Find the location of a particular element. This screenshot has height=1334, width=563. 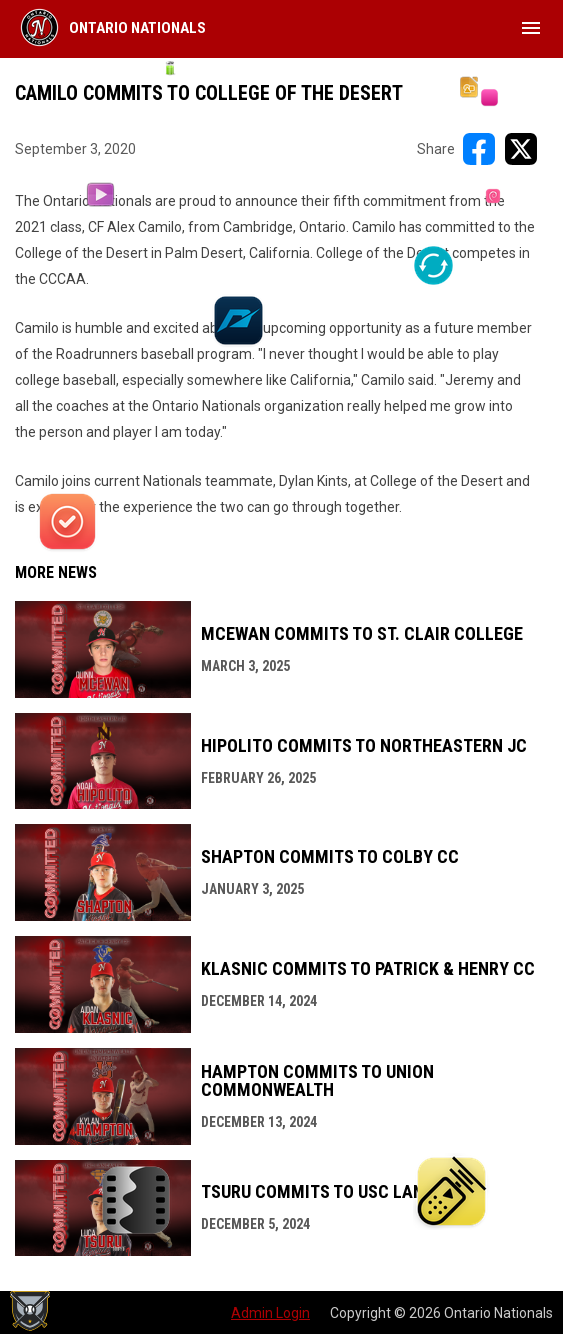

open community remote app is located at coordinates (451, 1191).